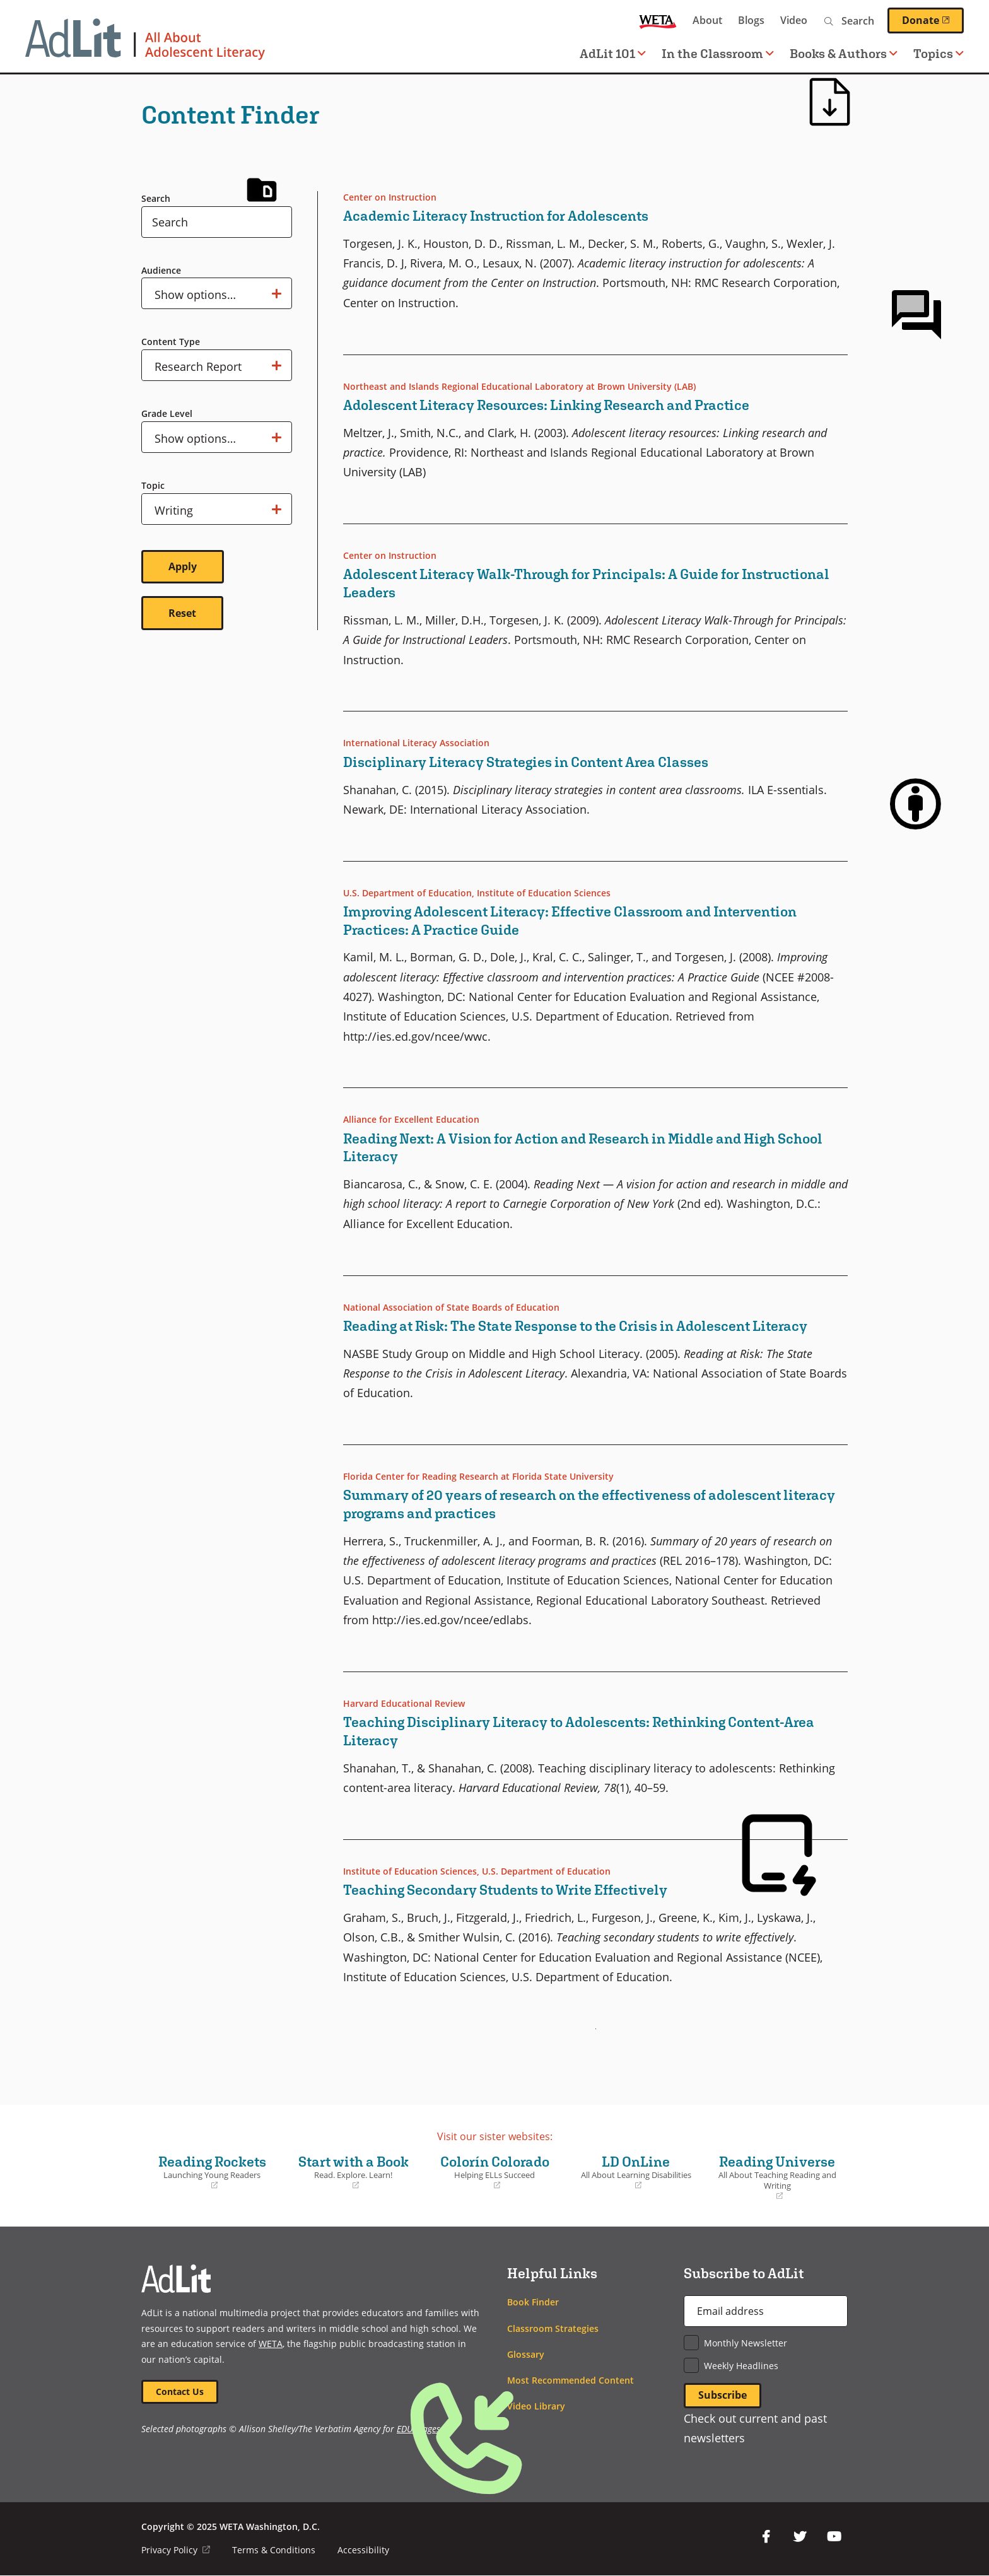 The height and width of the screenshot is (2576, 989). Describe the element at coordinates (916, 315) in the screenshot. I see `open messages or chat` at that location.